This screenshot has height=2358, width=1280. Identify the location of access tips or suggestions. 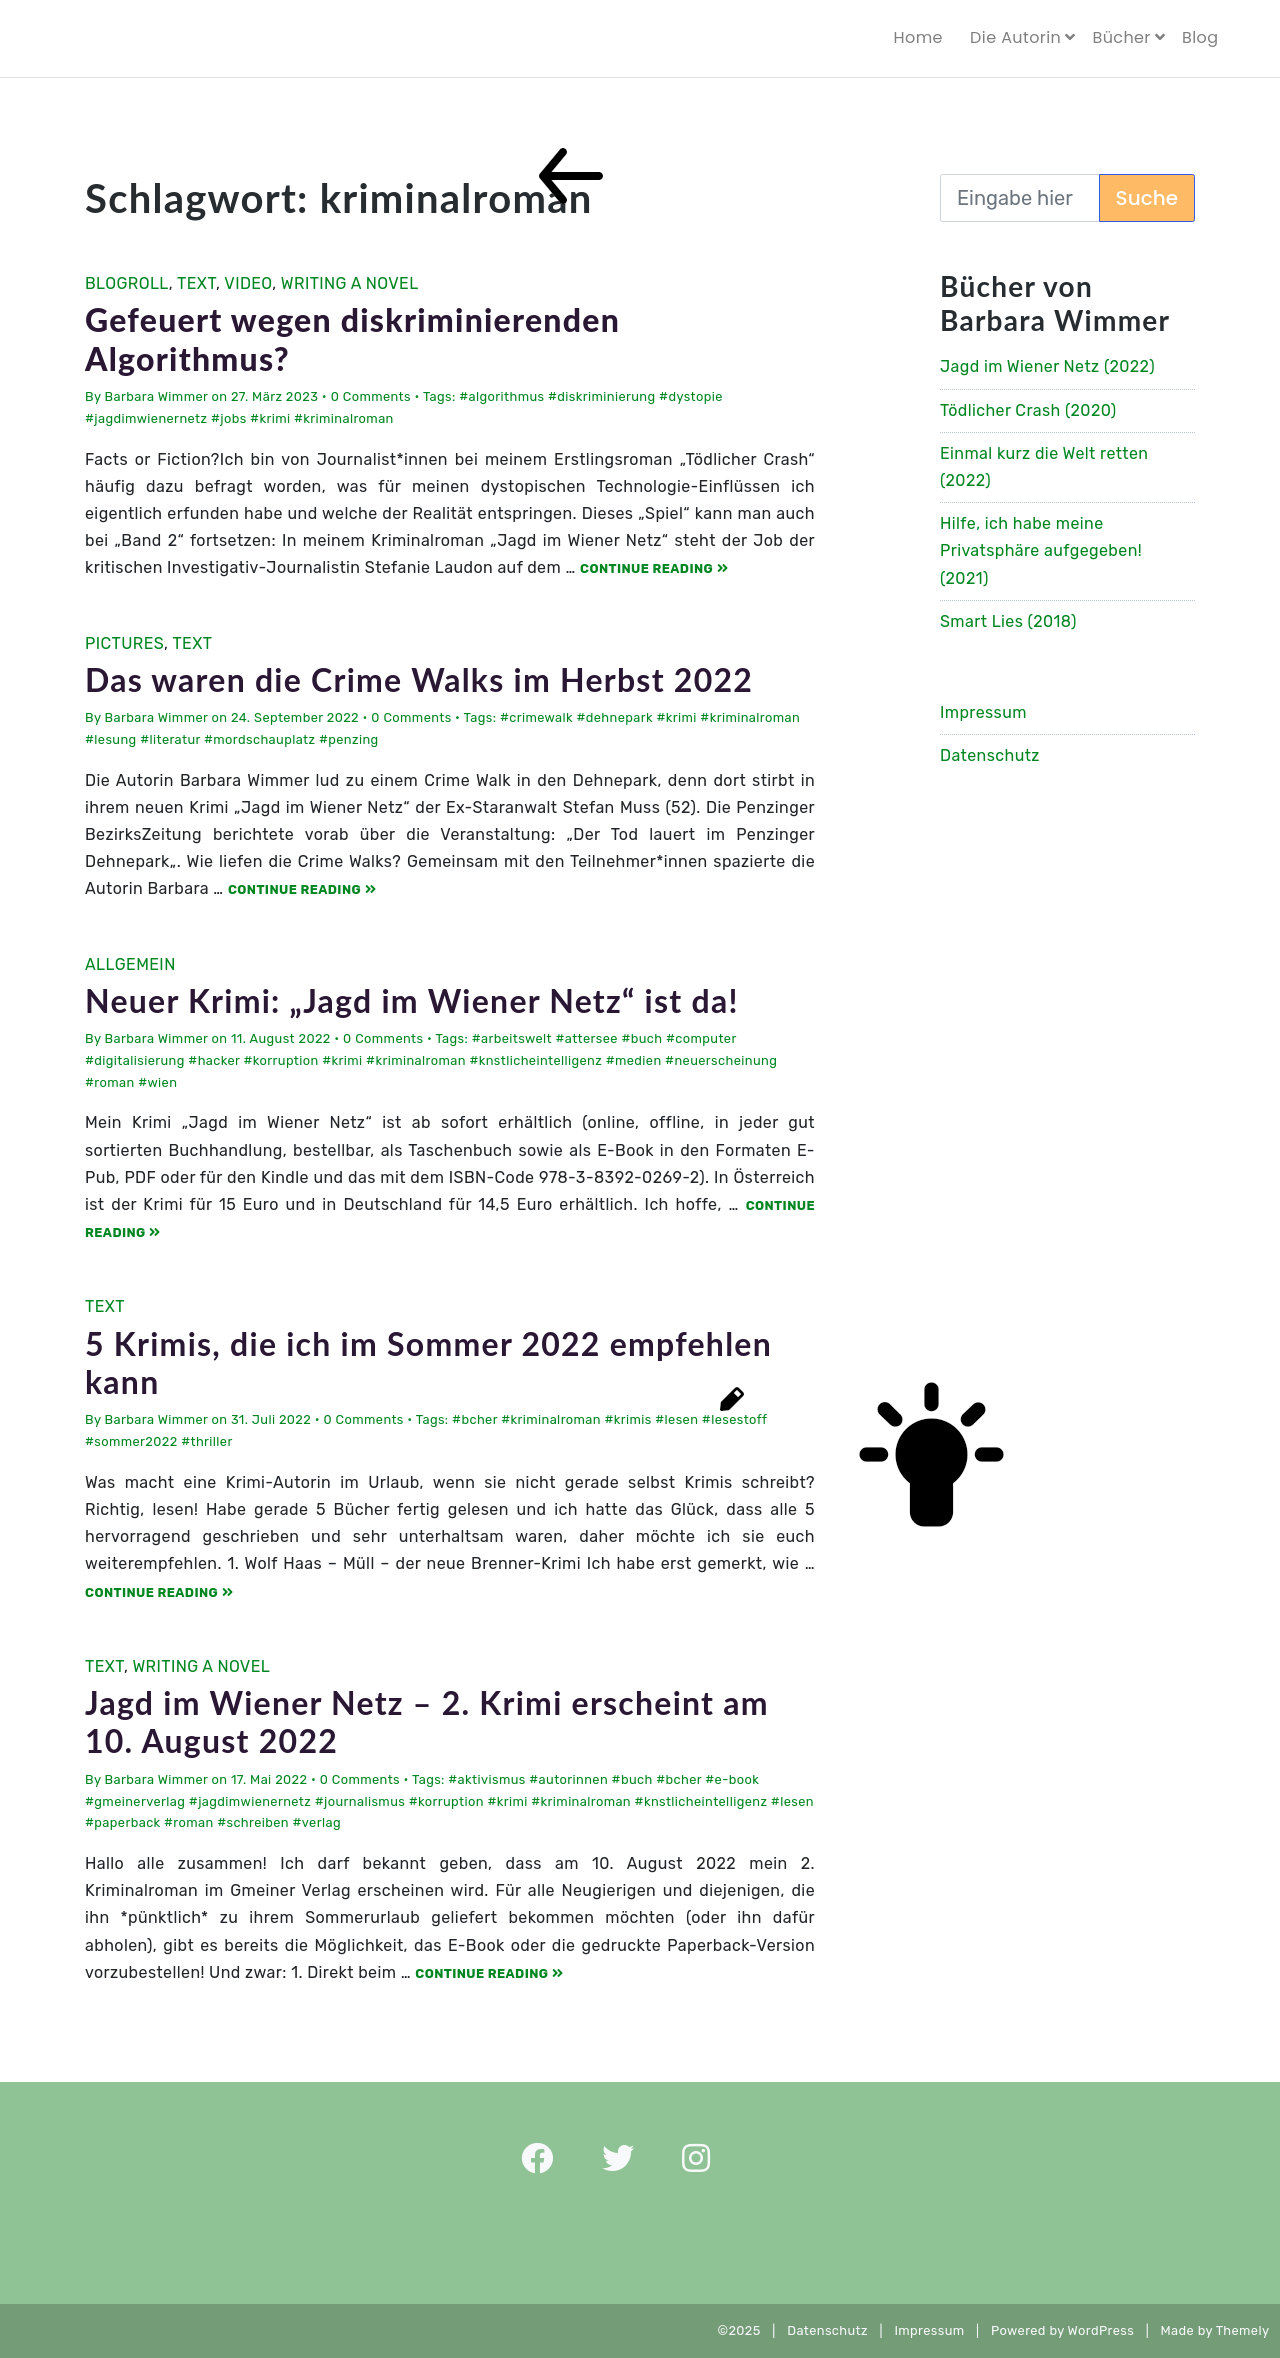
(931, 1454).